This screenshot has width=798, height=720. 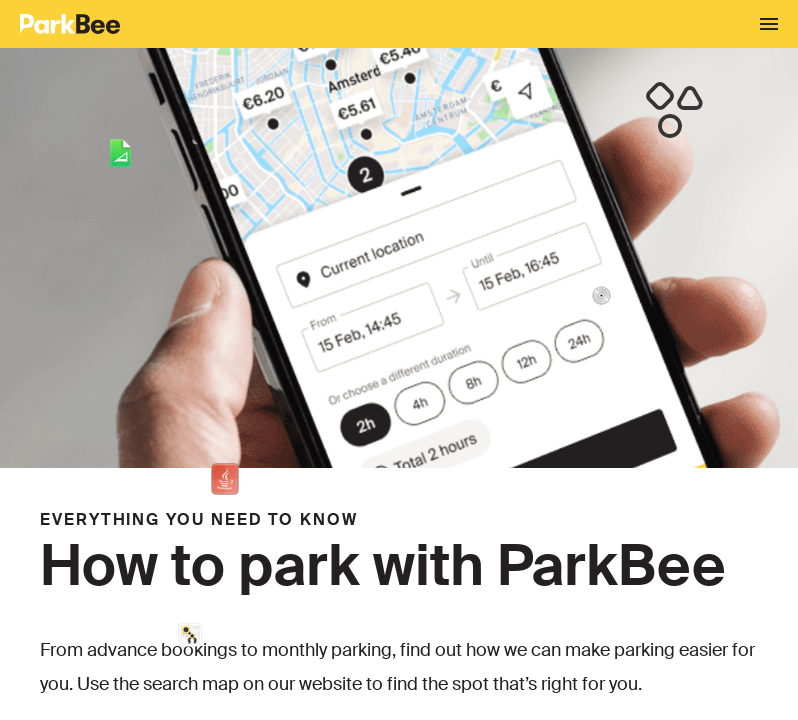 I want to click on open a UI designer or interface builder file, so click(x=153, y=153).